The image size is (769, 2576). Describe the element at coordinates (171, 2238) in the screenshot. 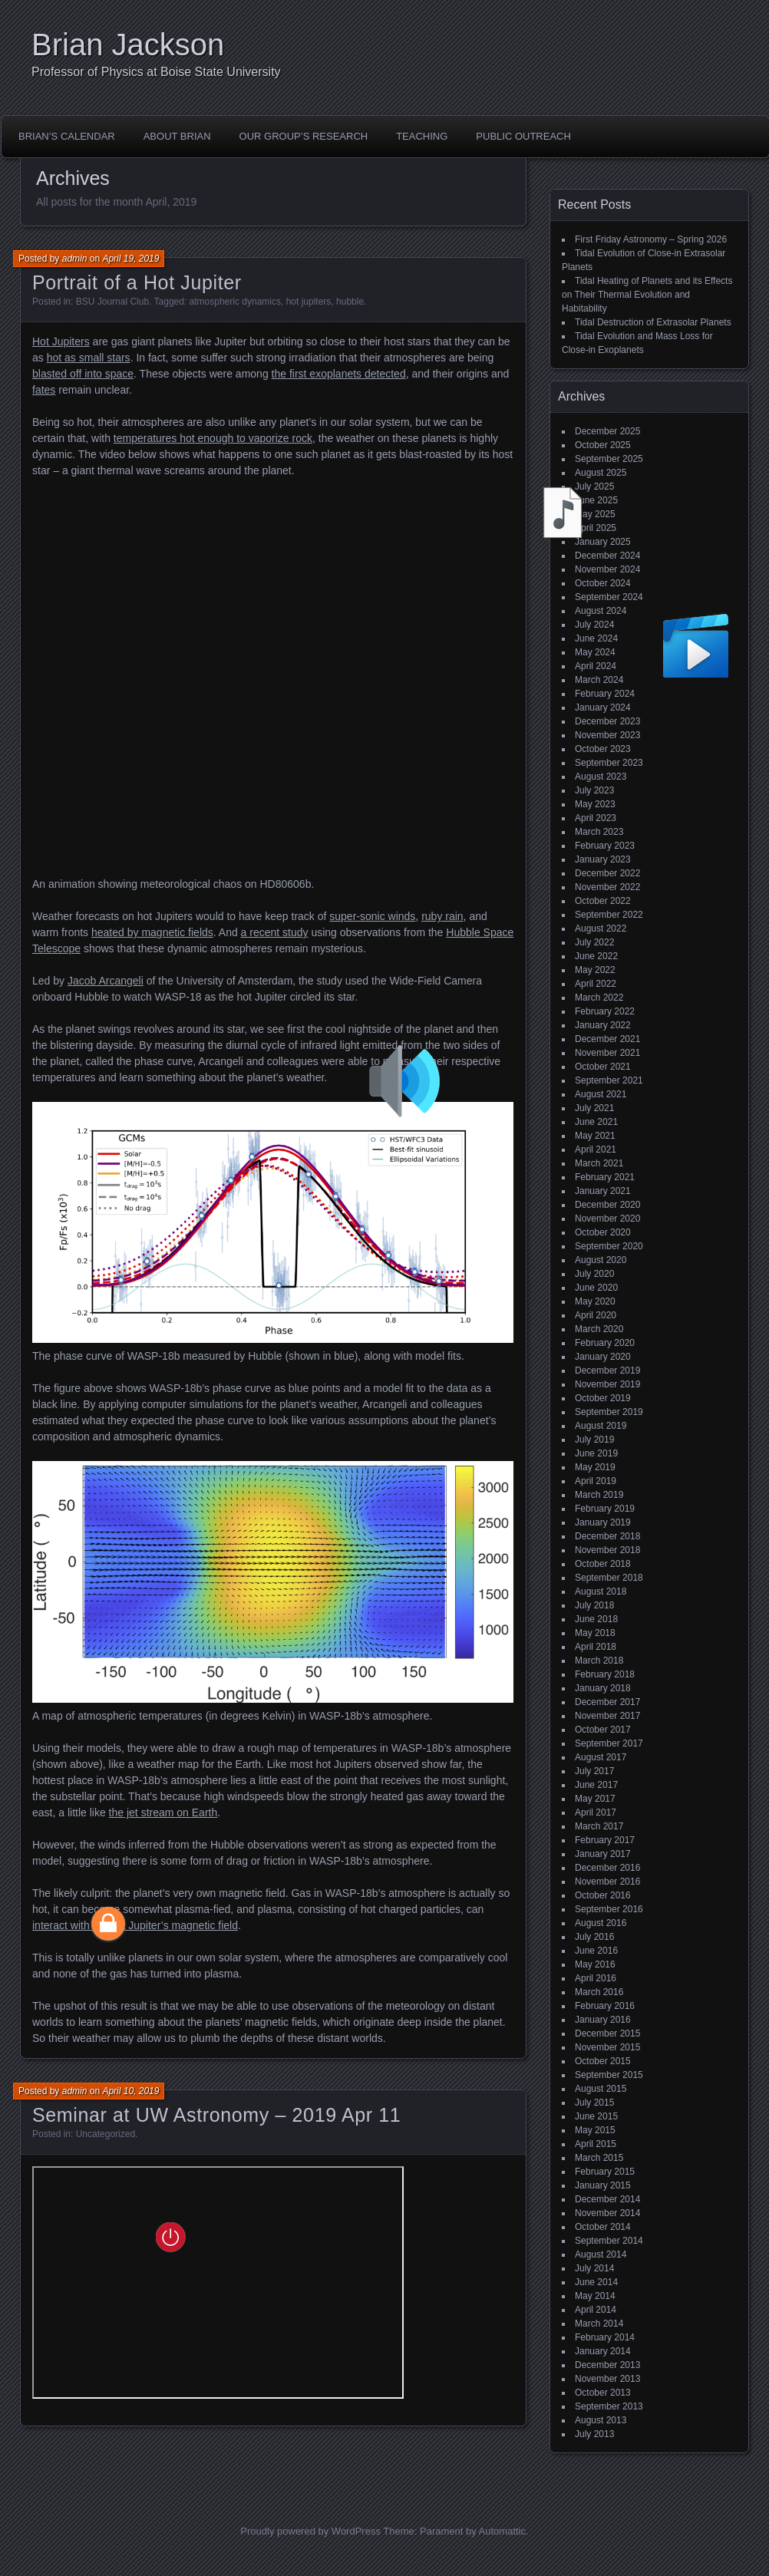

I see `shut down or power off the system` at that location.